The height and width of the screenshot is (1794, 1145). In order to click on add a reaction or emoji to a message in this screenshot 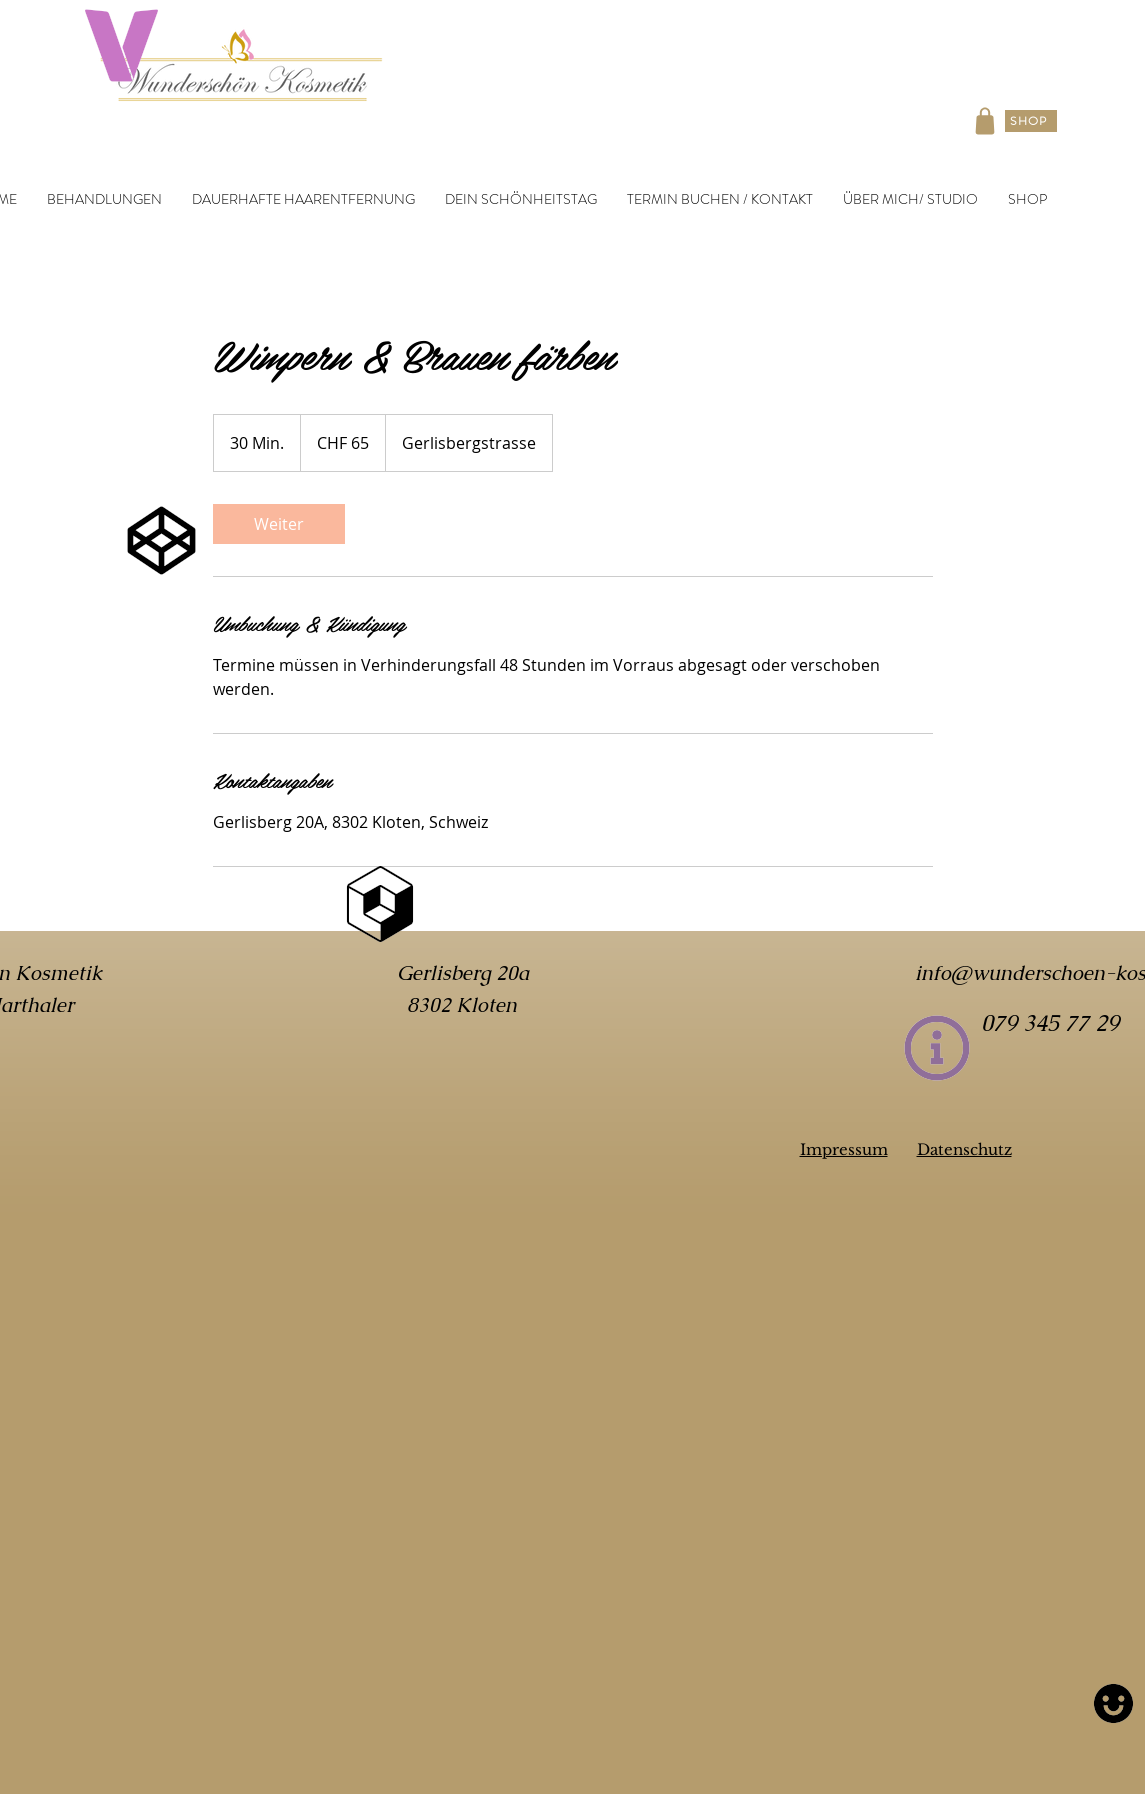, I will do `click(1113, 1703)`.